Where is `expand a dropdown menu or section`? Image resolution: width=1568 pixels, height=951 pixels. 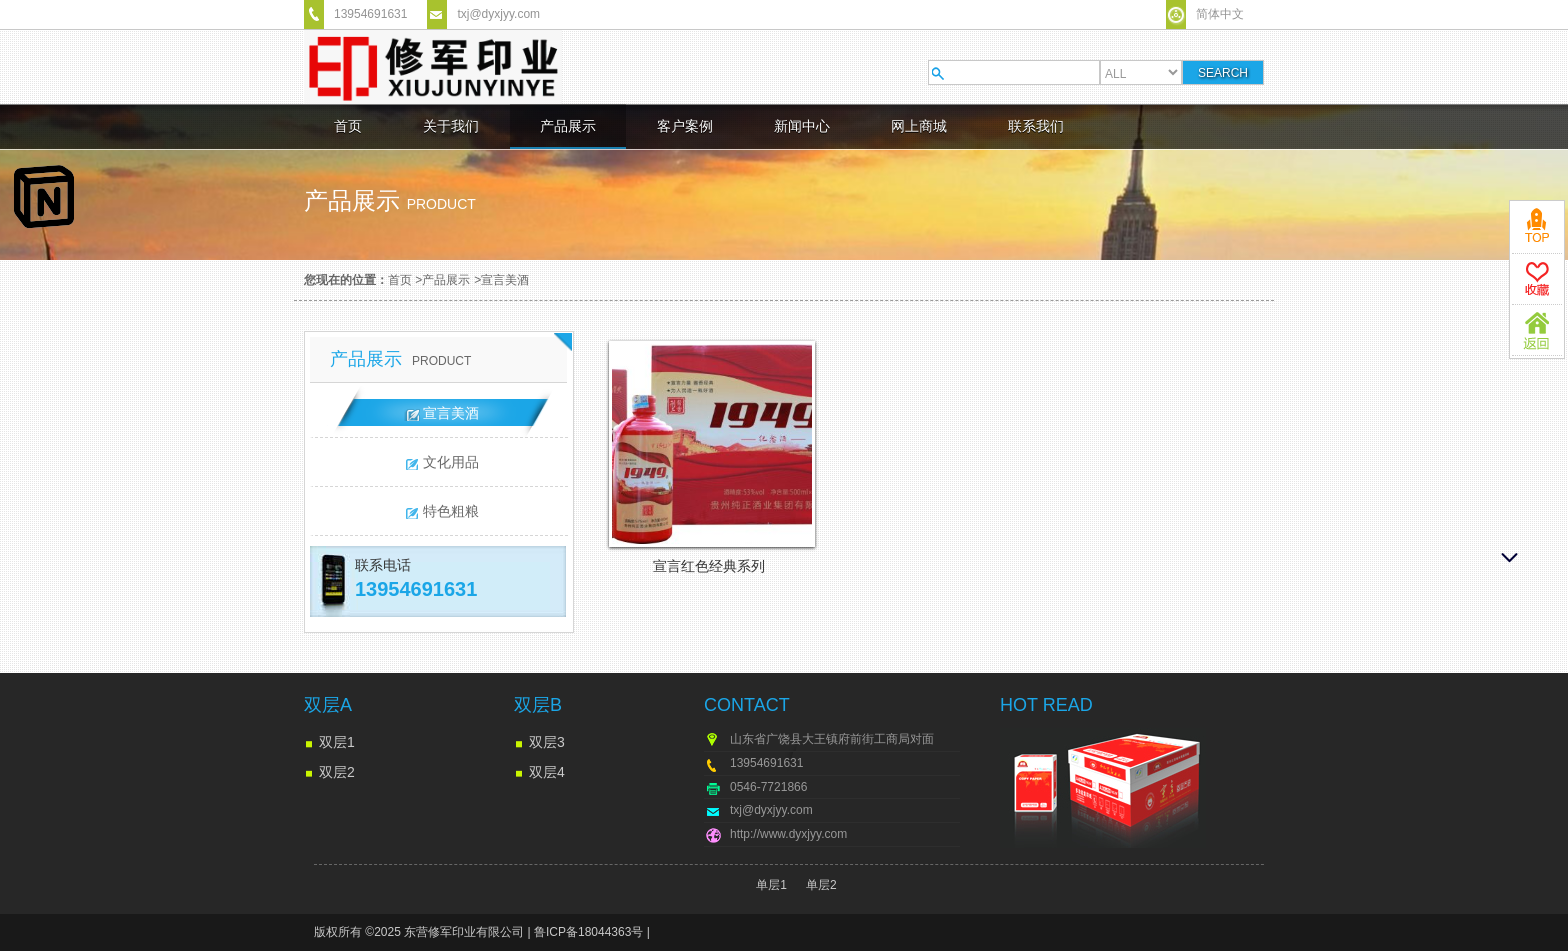
expand a dropdown menu or section is located at coordinates (1509, 556).